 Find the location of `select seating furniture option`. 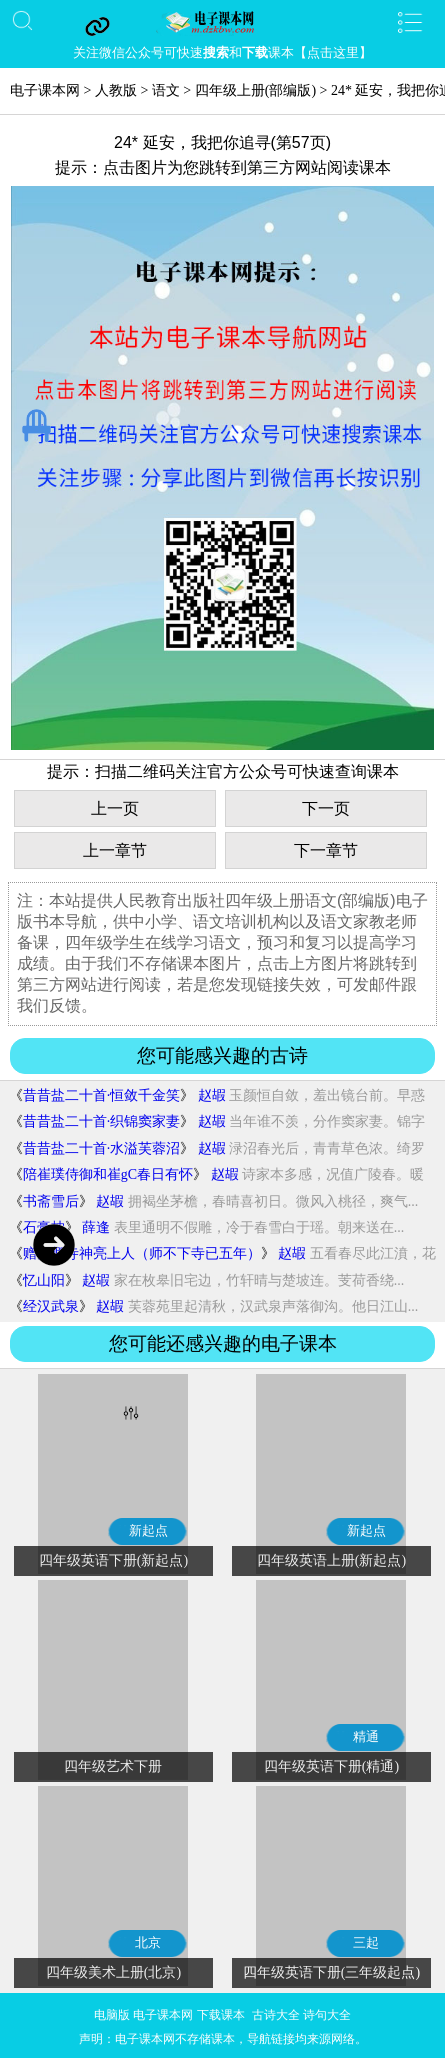

select seating furniture option is located at coordinates (36, 425).